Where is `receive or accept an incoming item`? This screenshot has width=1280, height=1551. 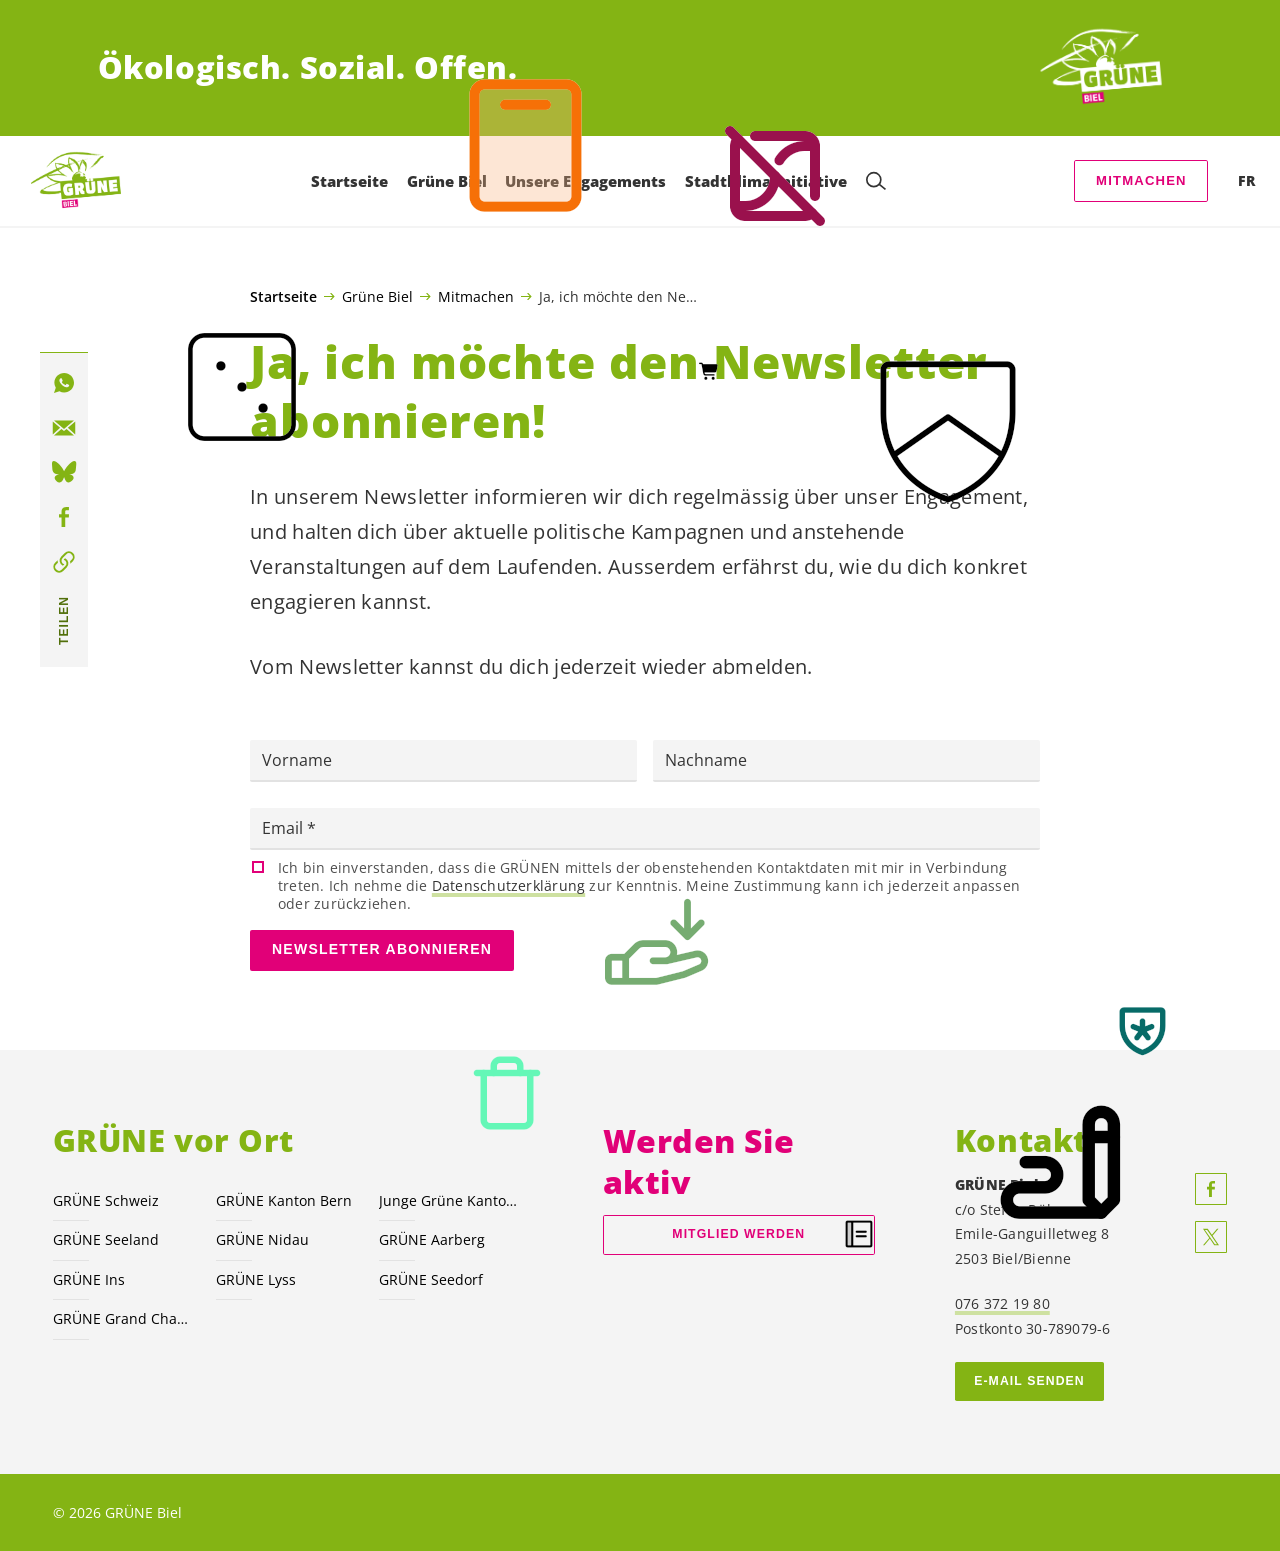
receive or accept an incoming item is located at coordinates (660, 947).